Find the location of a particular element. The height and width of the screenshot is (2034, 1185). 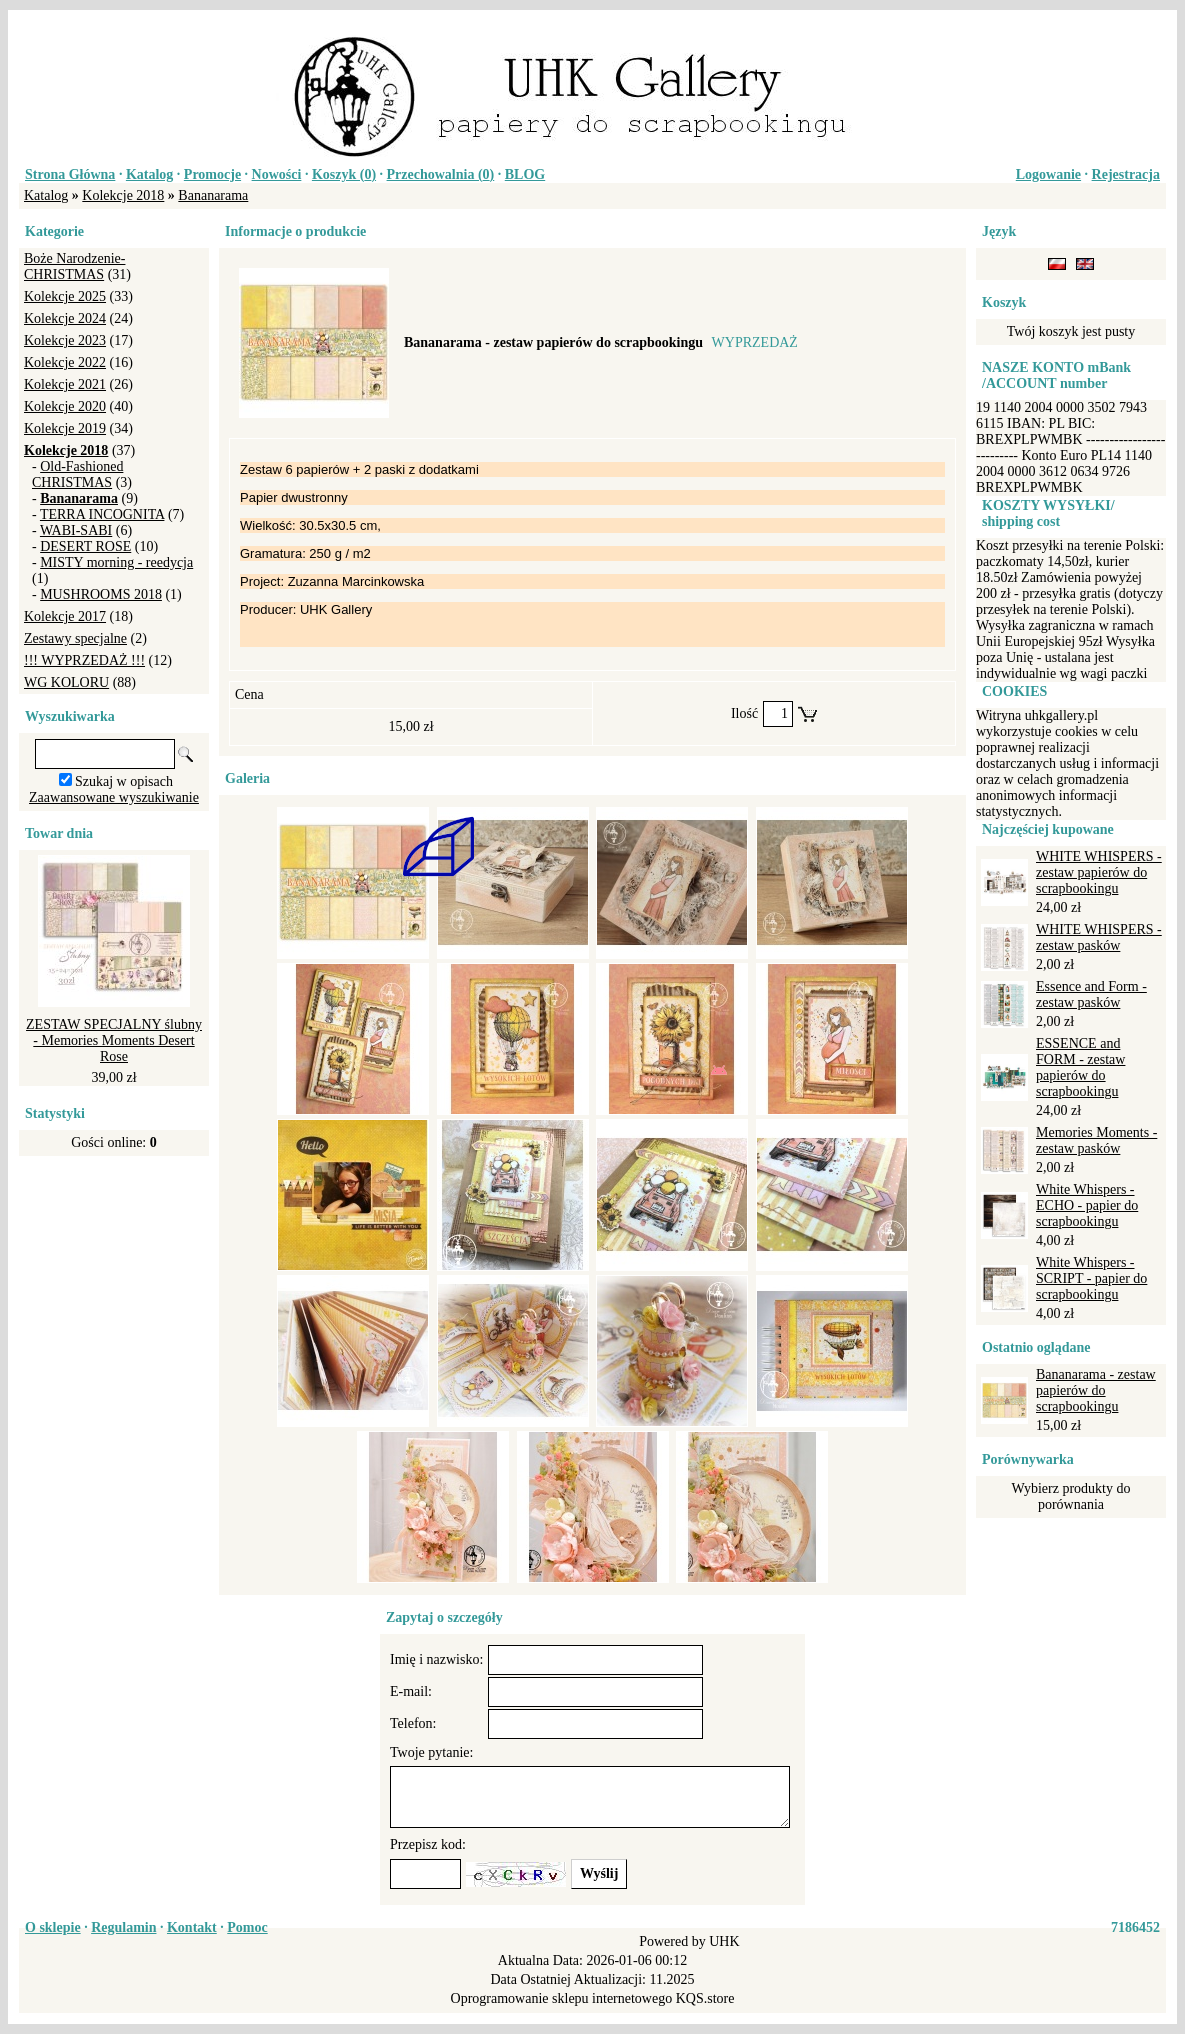

rollbar error monitoring service logo is located at coordinates (438, 846).